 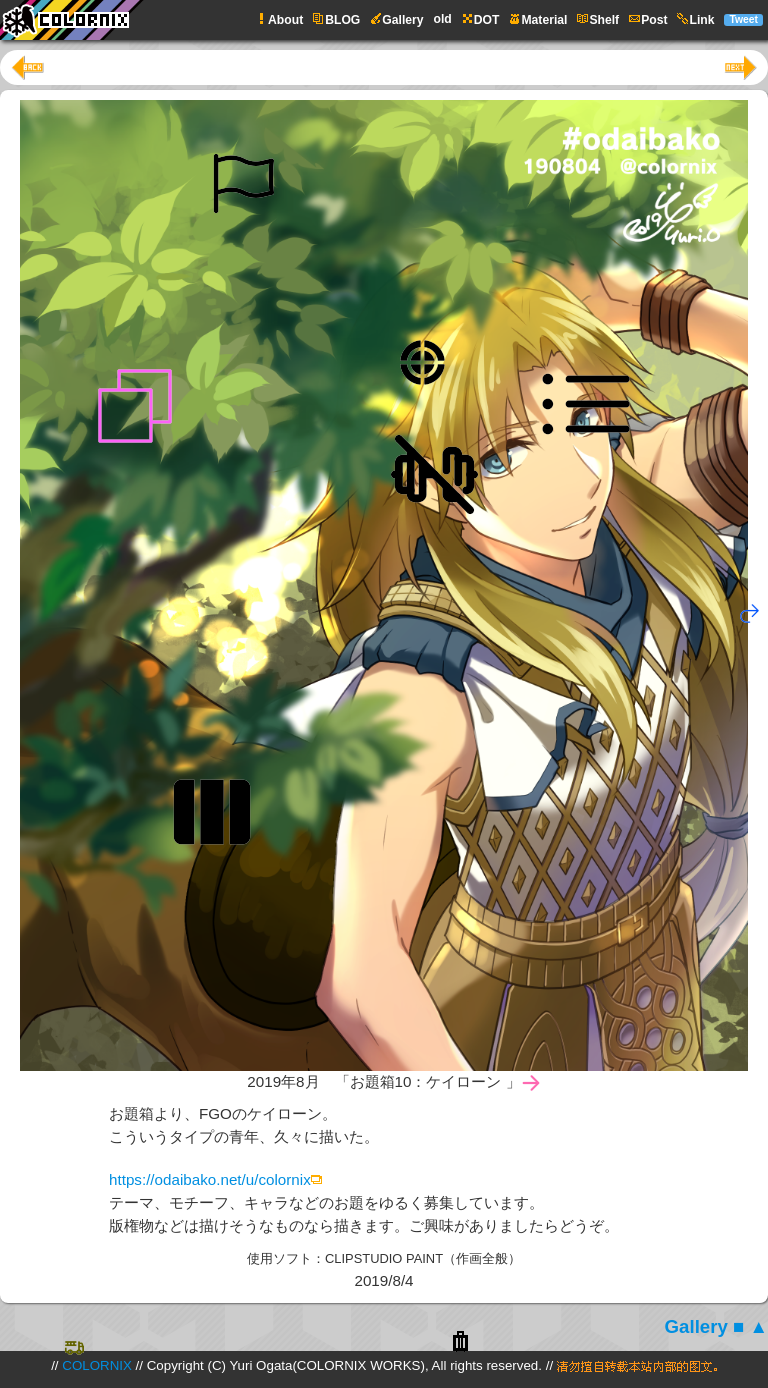 What do you see at coordinates (460, 1341) in the screenshot?
I see `access travel or trip information` at bounding box center [460, 1341].